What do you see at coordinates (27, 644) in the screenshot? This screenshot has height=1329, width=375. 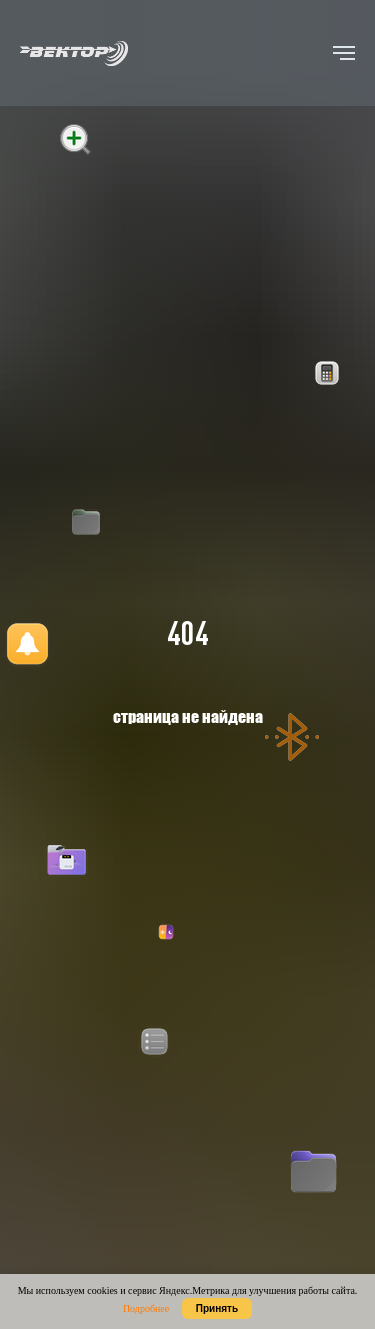 I see `open notification preferences` at bounding box center [27, 644].